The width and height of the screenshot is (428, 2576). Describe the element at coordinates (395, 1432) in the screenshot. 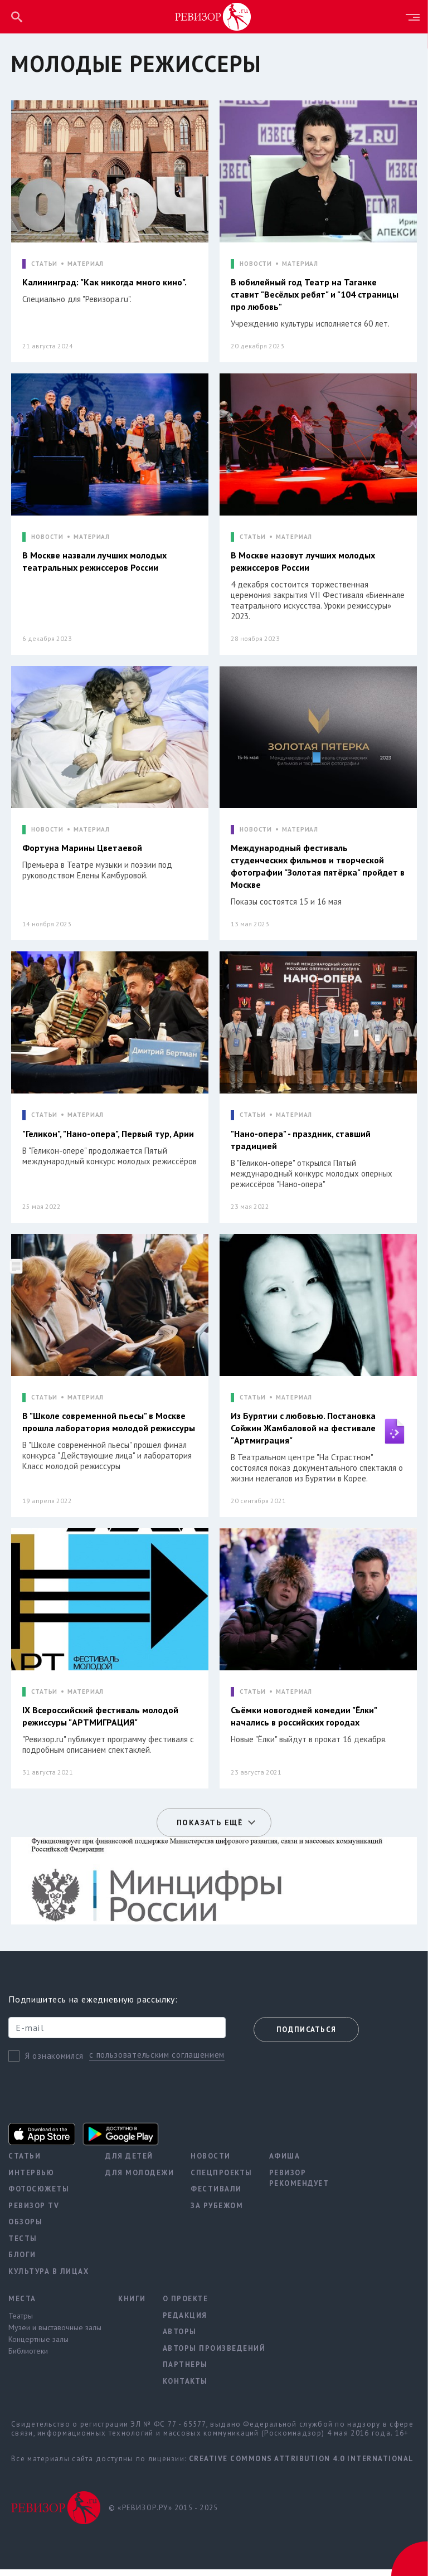

I see `plasma application file type indicator` at that location.